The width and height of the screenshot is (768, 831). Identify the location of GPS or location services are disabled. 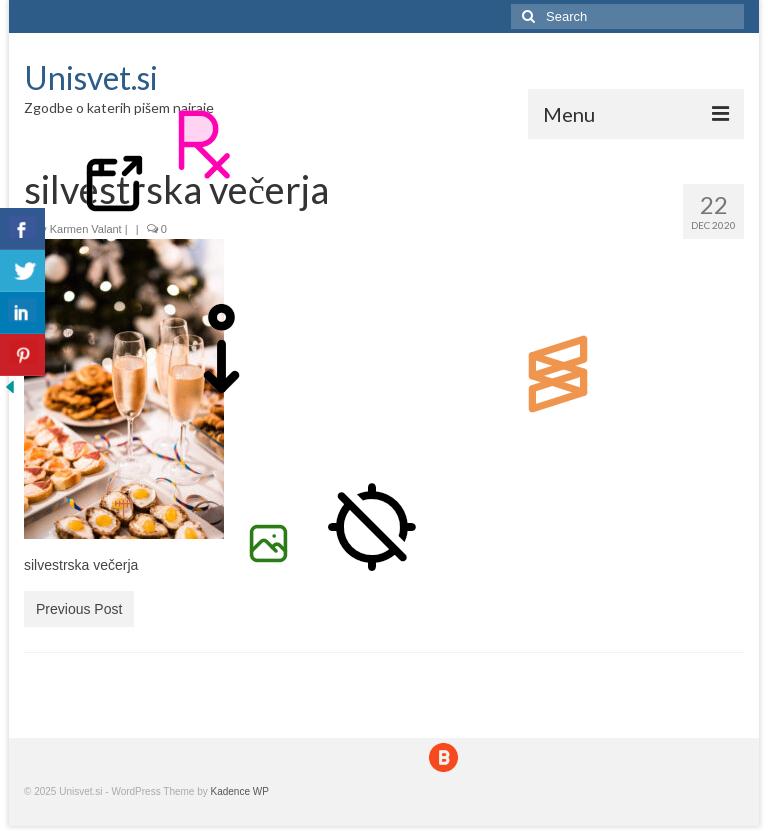
(372, 527).